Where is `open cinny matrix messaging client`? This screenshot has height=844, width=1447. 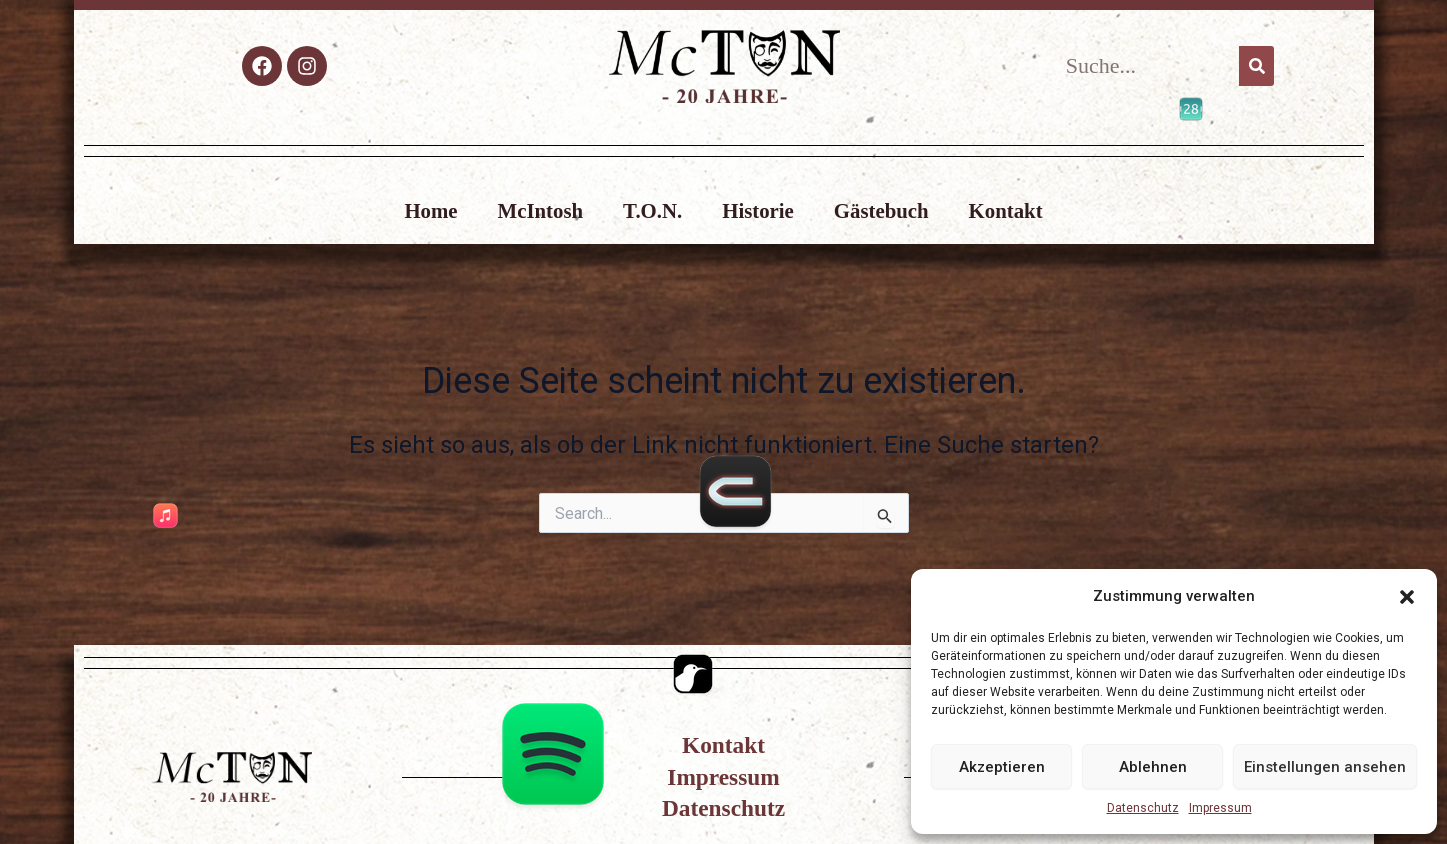
open cinny matrix messaging client is located at coordinates (693, 674).